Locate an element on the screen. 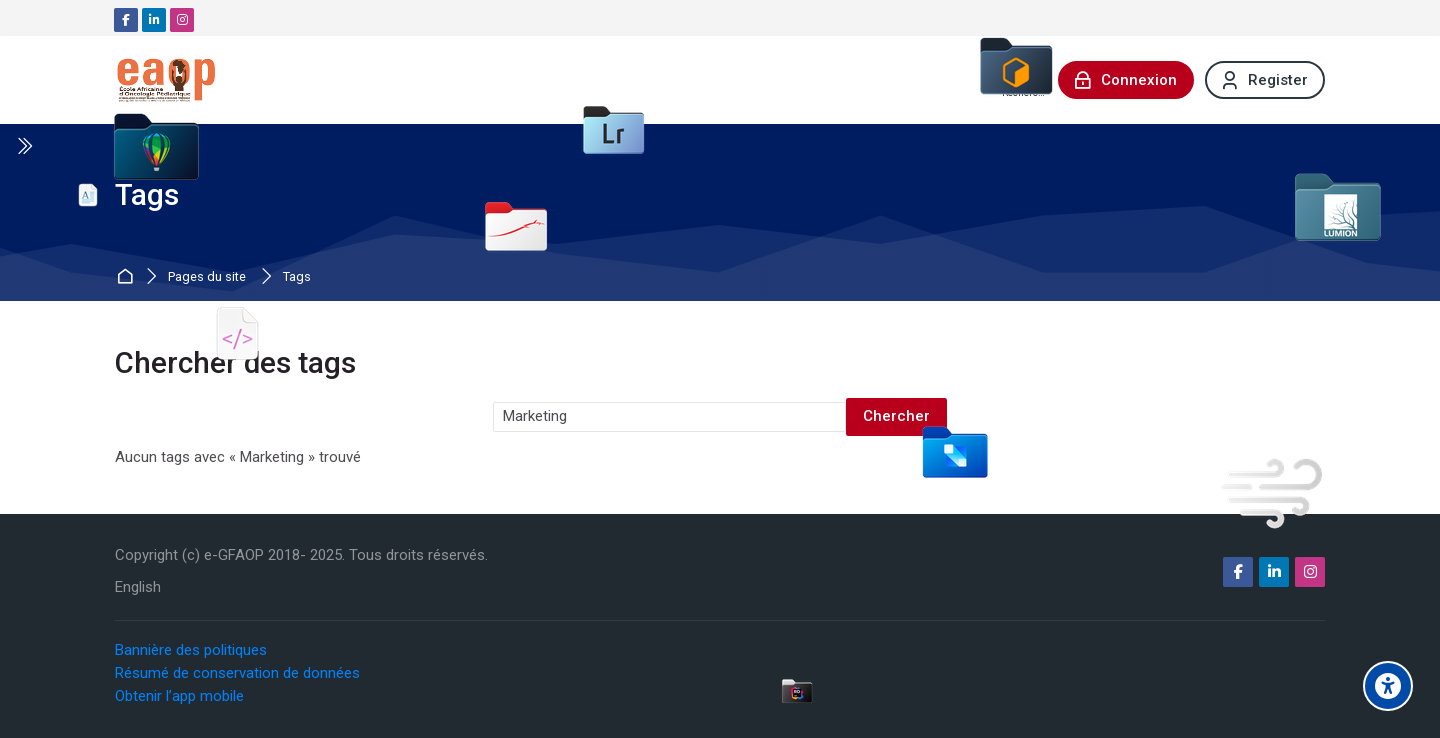 The width and height of the screenshot is (1440, 738). indicates windy weather conditions is located at coordinates (1271, 493).